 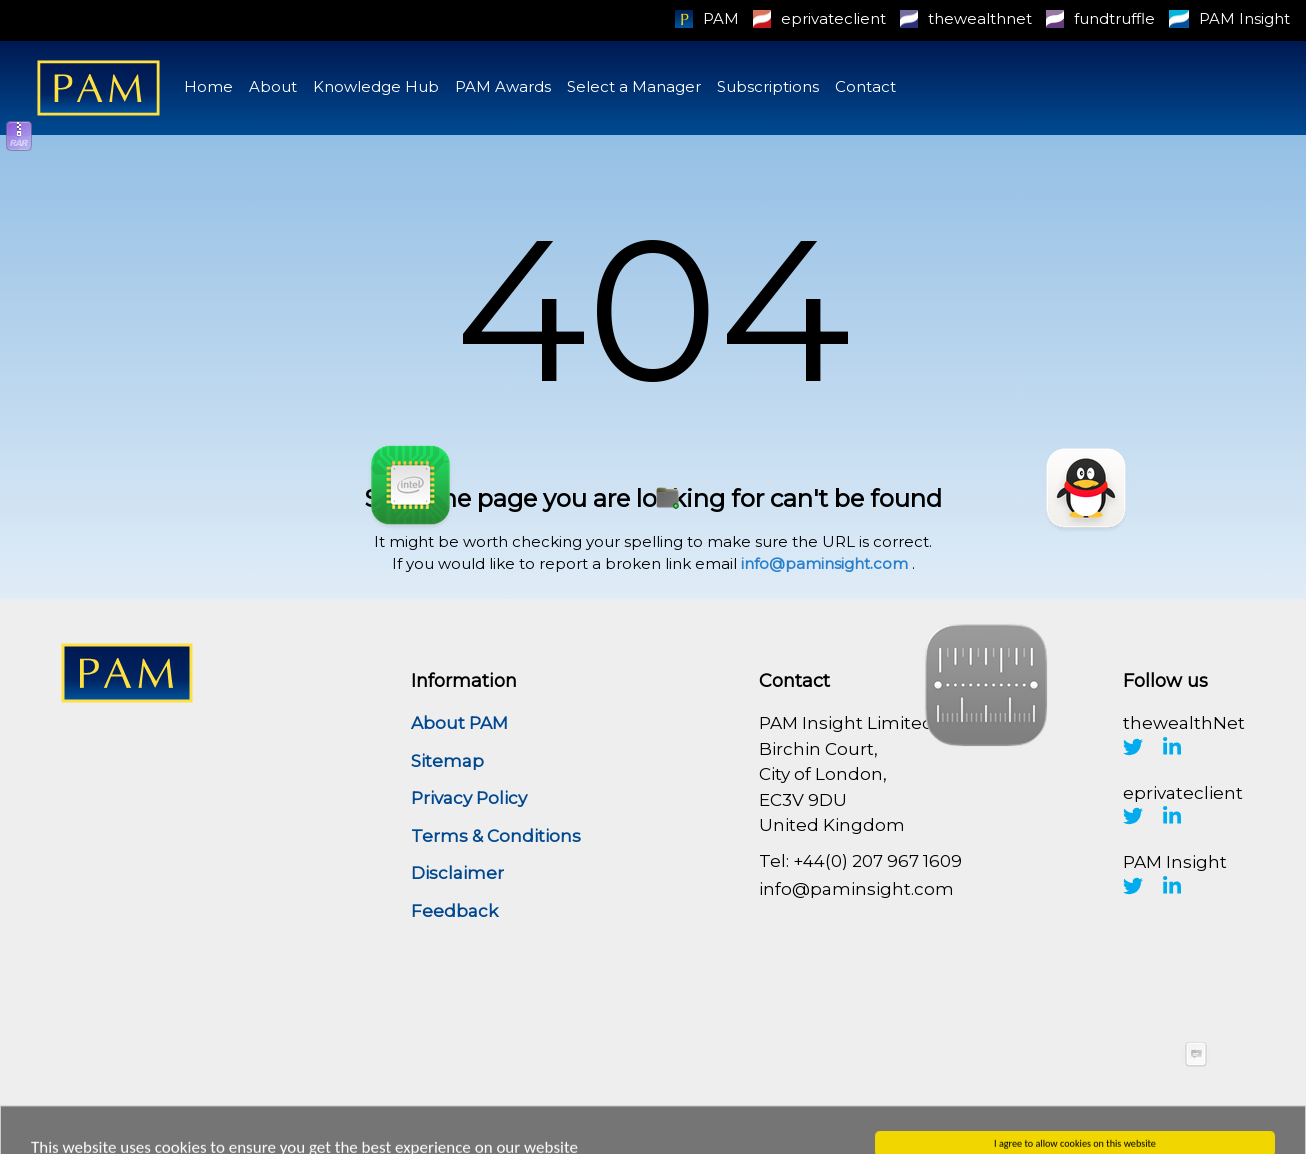 I want to click on open QQ messaging app, so click(x=1086, y=488).